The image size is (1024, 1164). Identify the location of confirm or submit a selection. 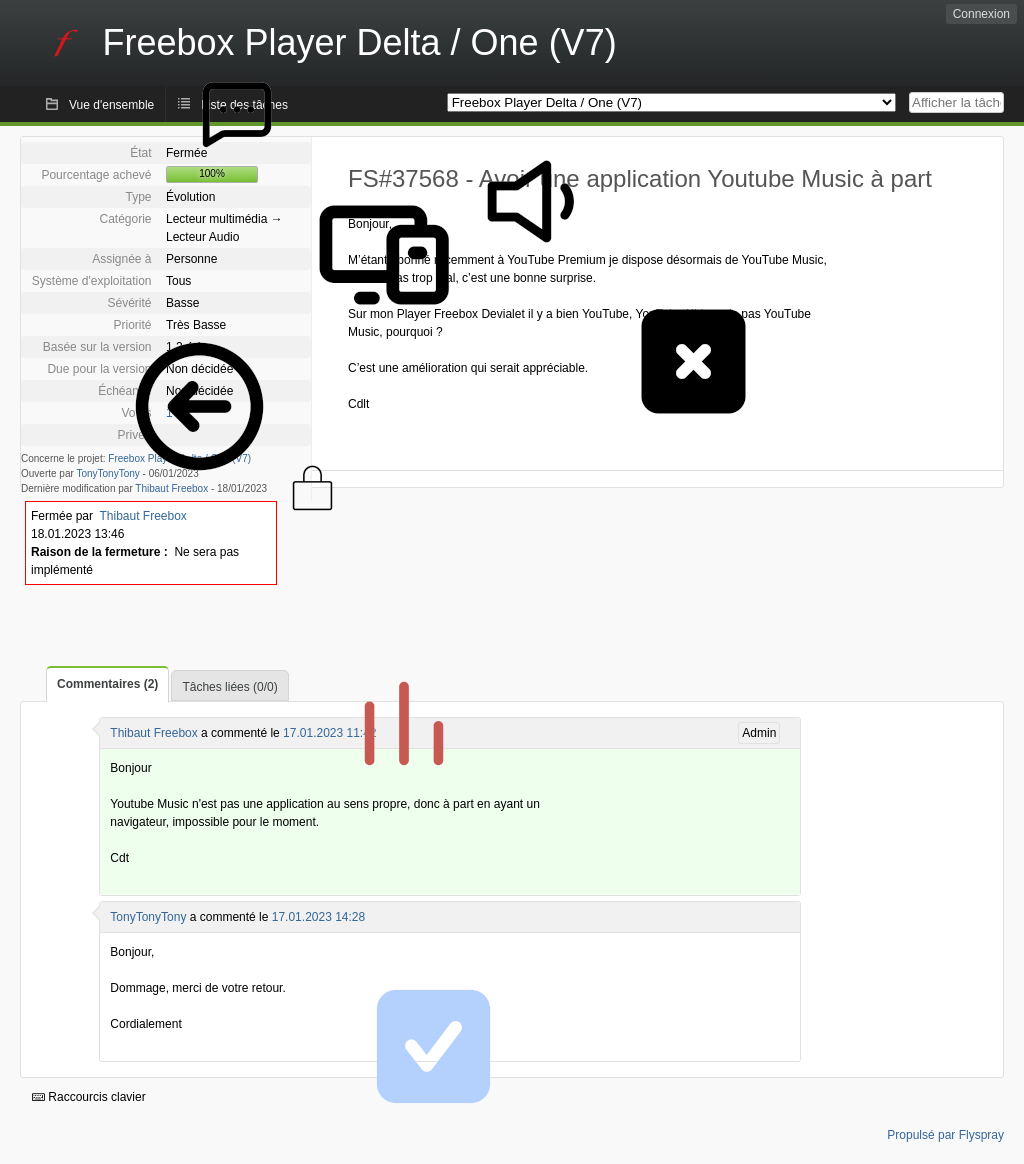
(433, 1046).